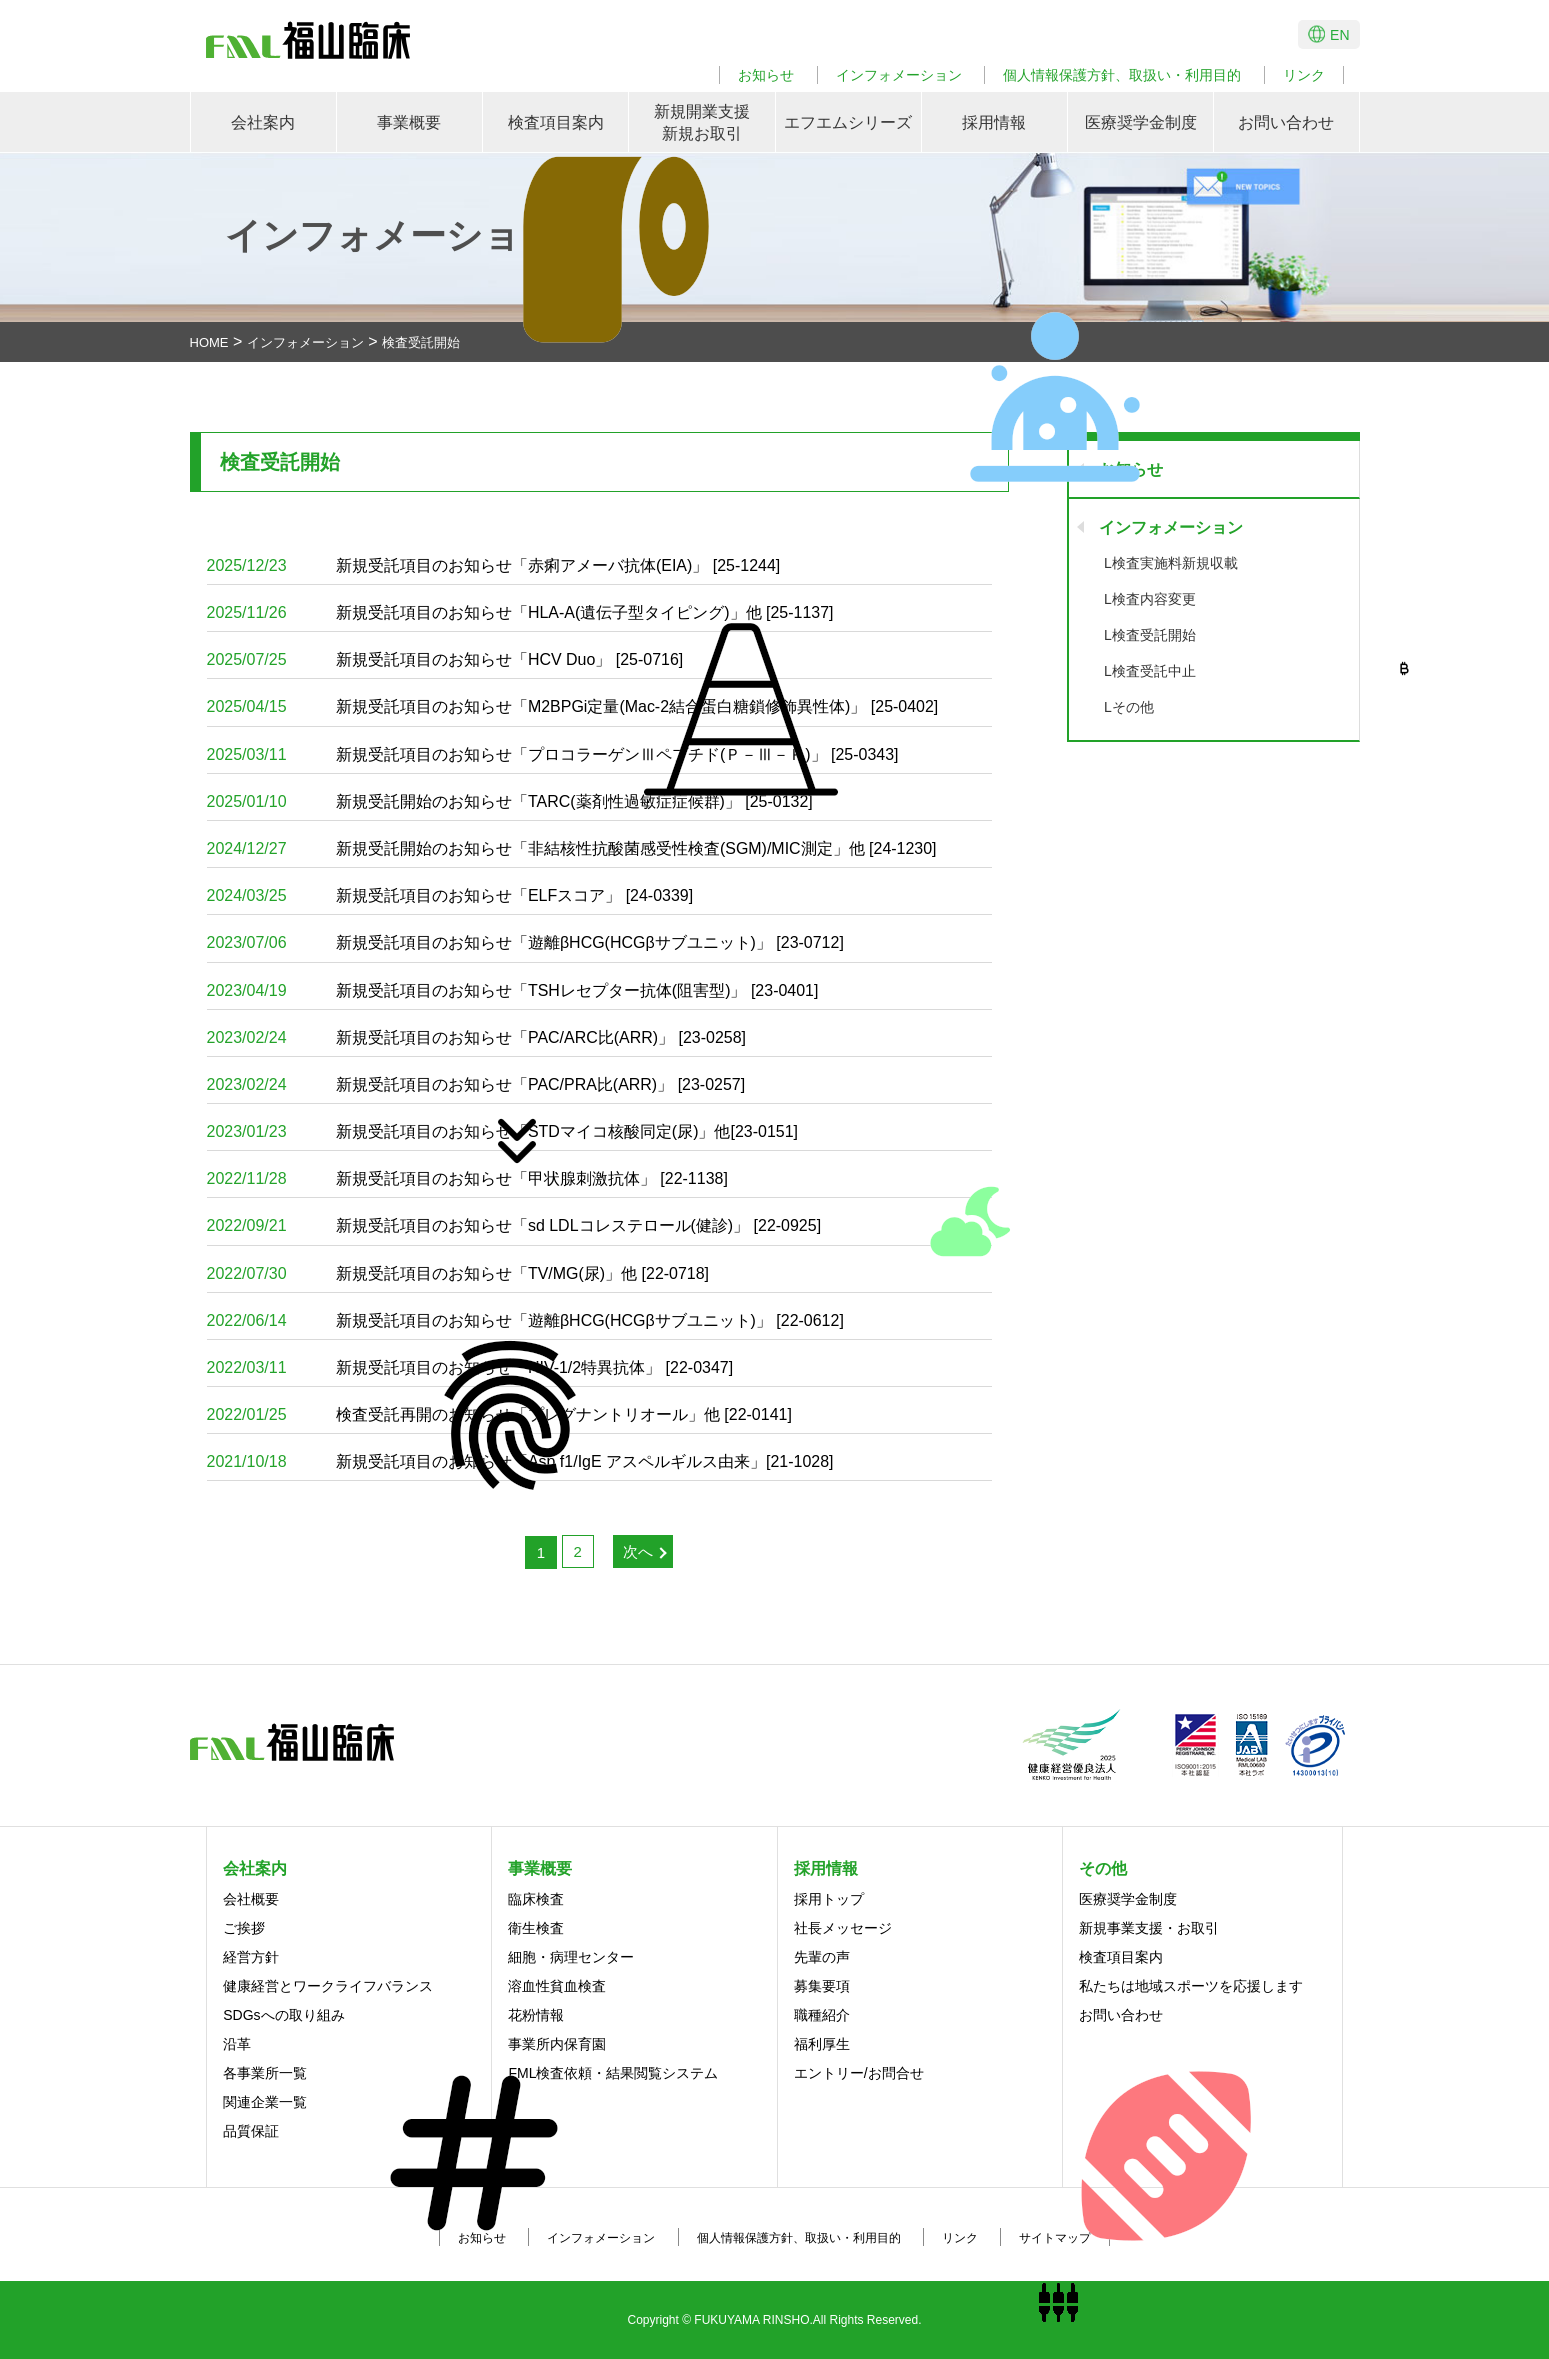 Image resolution: width=1549 pixels, height=2359 pixels. What do you see at coordinates (510, 1415) in the screenshot?
I see `authenticate with fingerprint` at bounding box center [510, 1415].